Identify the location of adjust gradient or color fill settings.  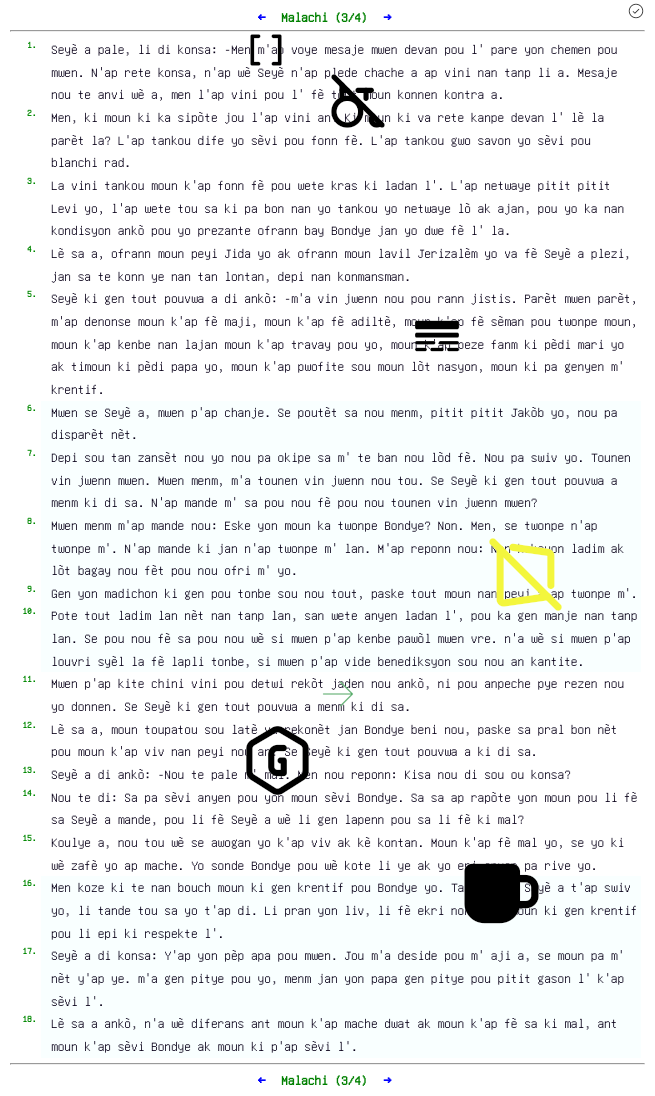
(437, 336).